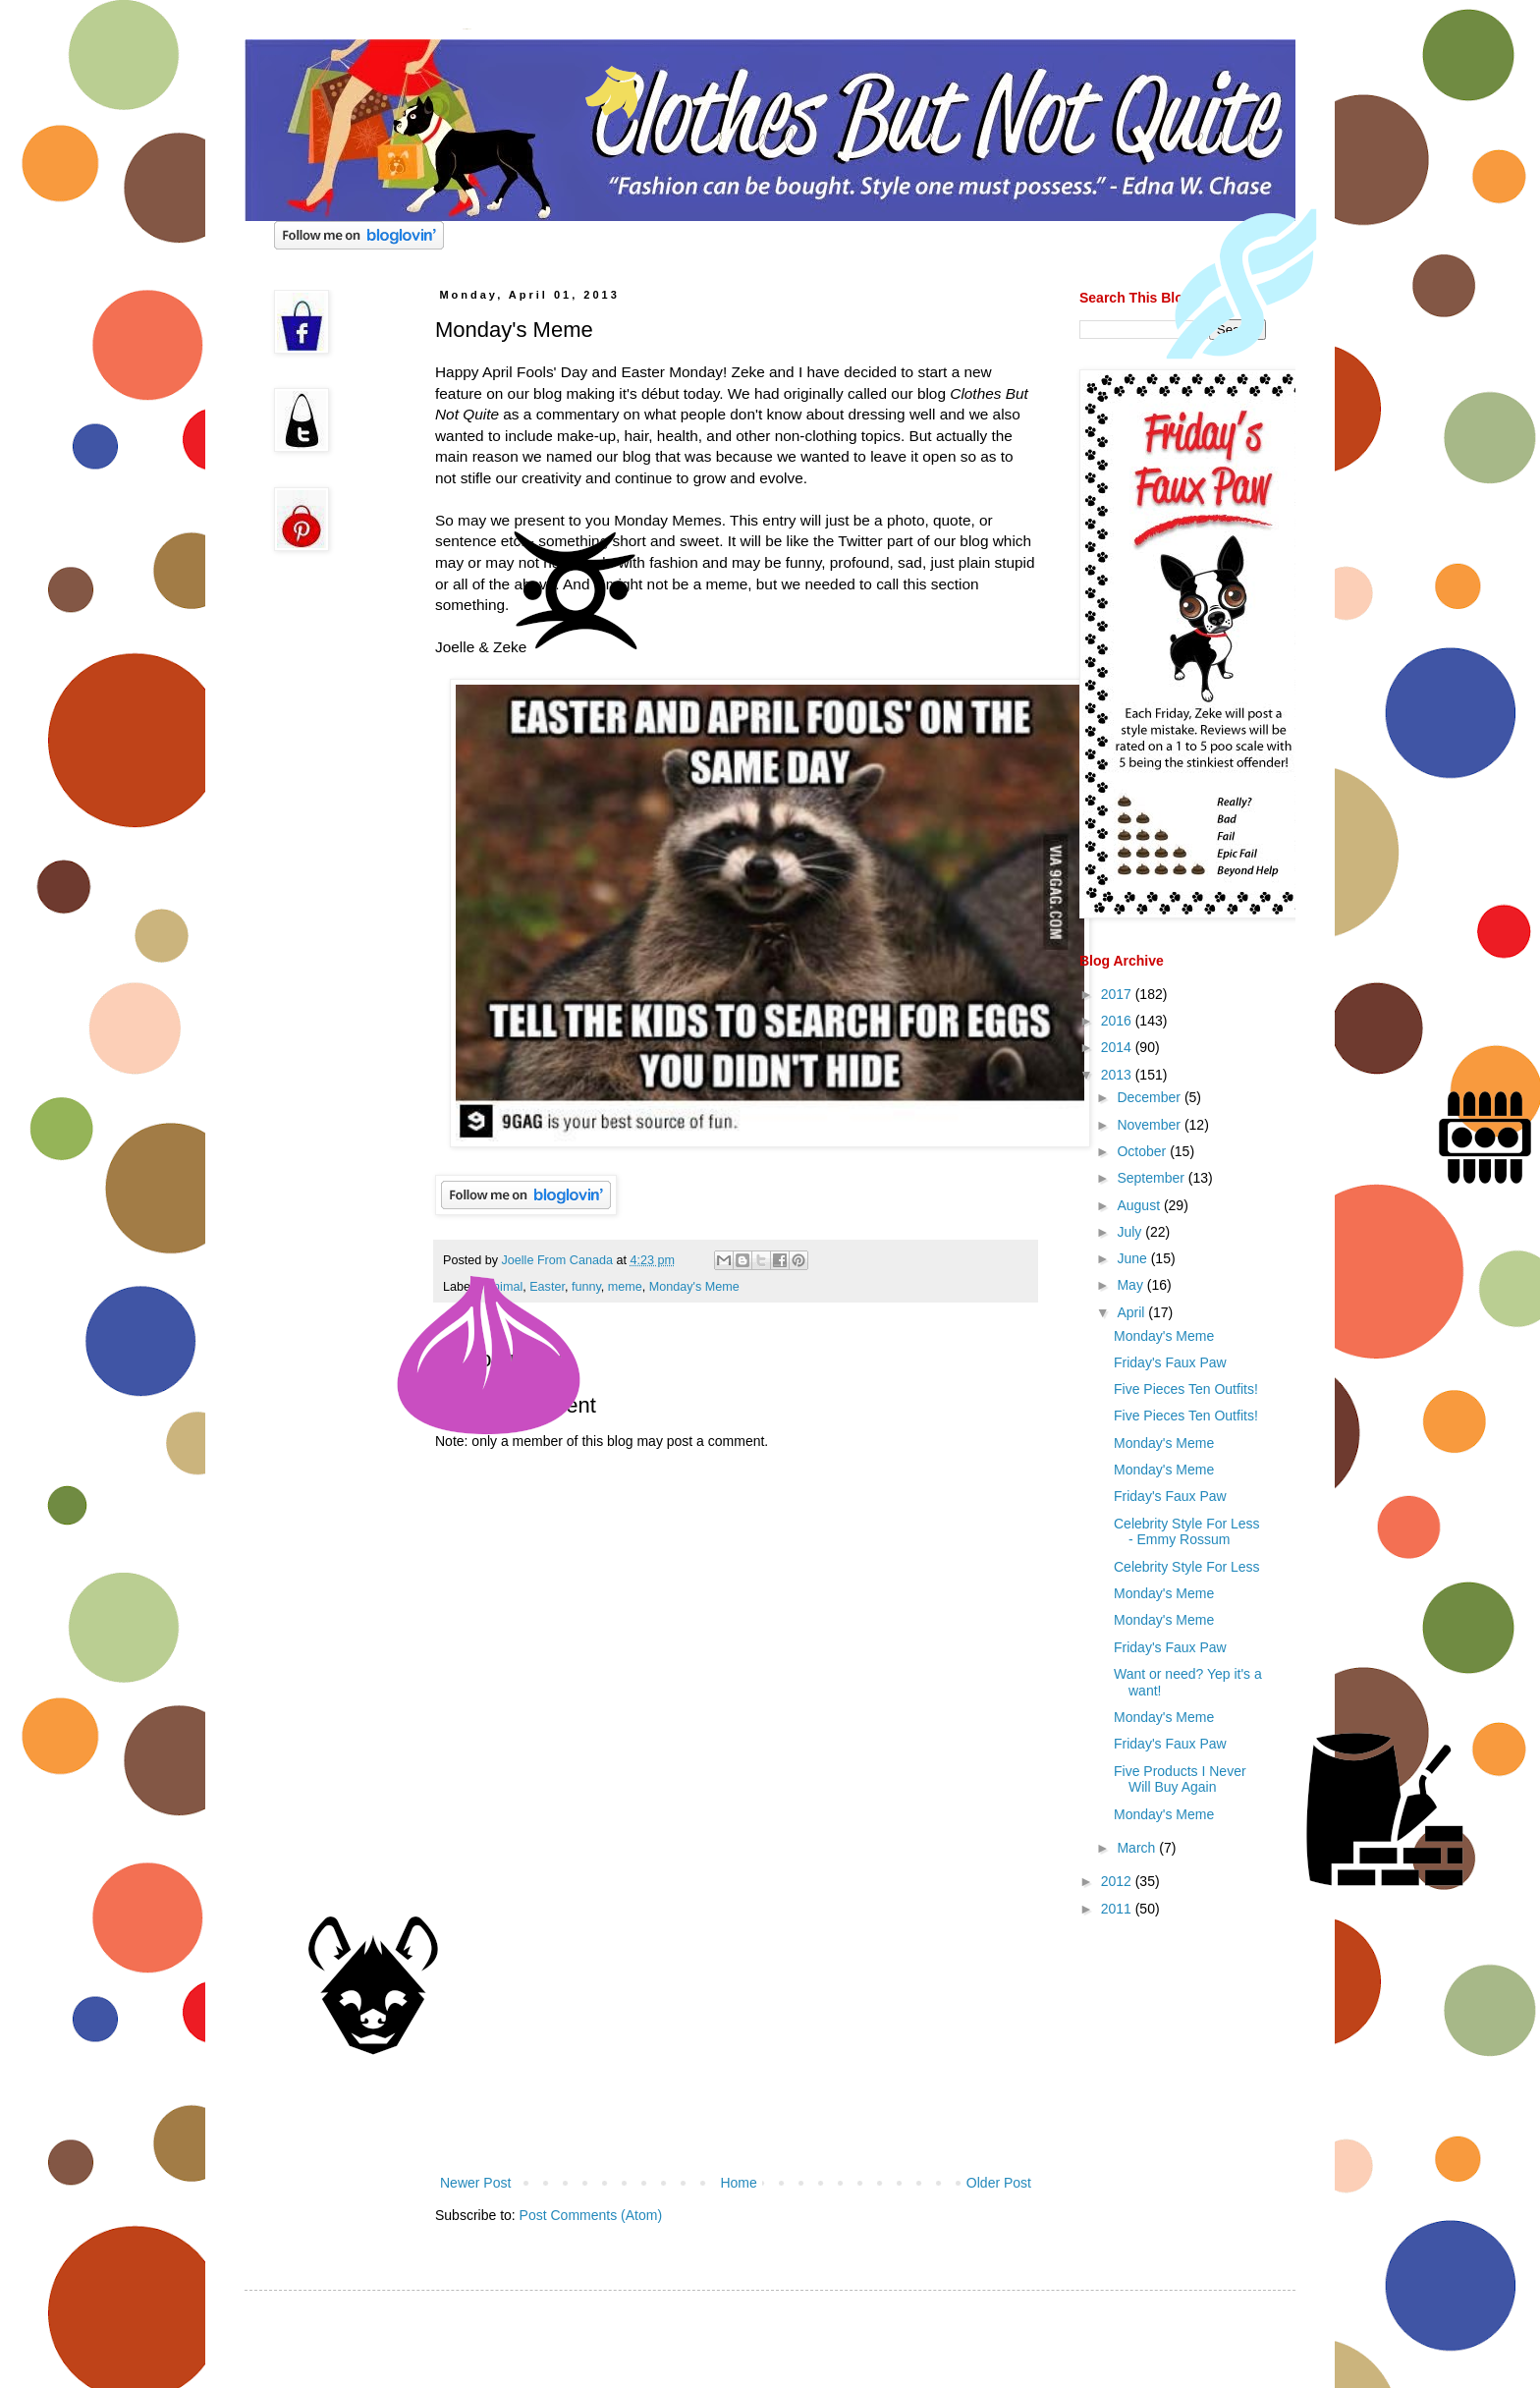 The width and height of the screenshot is (1540, 2388). Describe the element at coordinates (1384, 1806) in the screenshot. I see `select concrete or cement materials` at that location.